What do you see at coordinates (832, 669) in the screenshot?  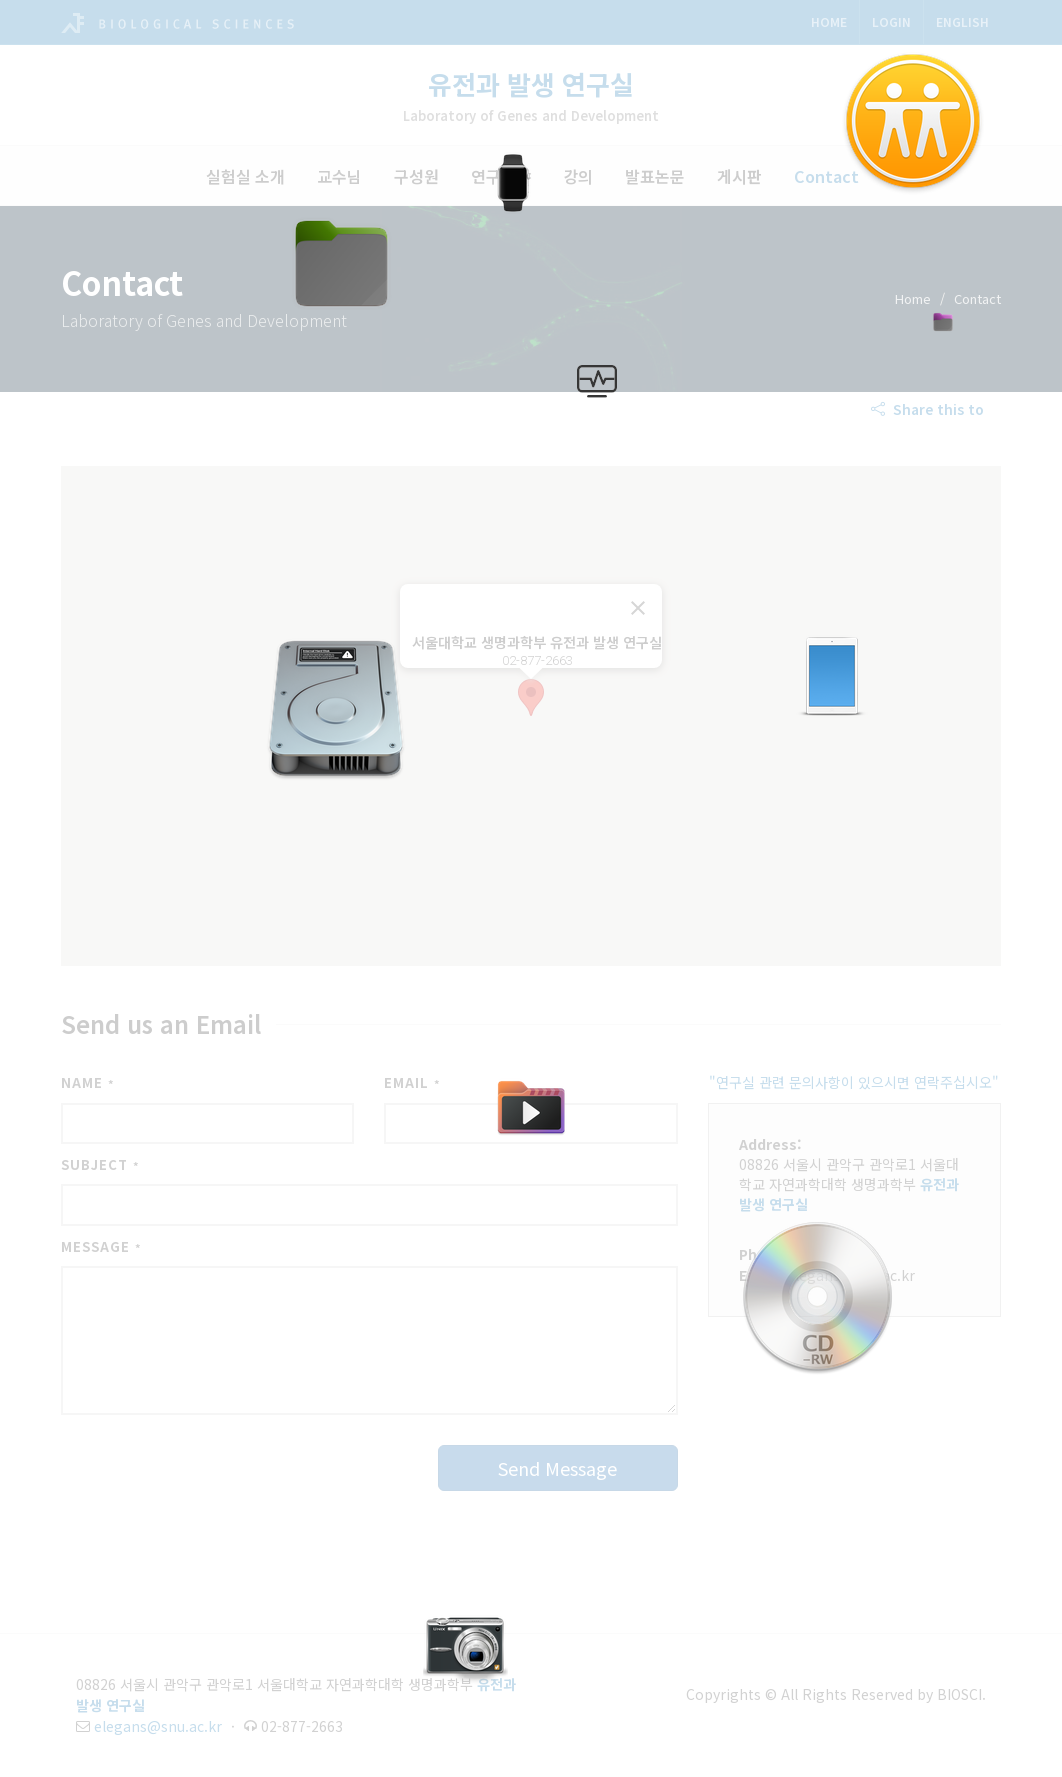 I see `indicates a connected iPad Mini device` at bounding box center [832, 669].